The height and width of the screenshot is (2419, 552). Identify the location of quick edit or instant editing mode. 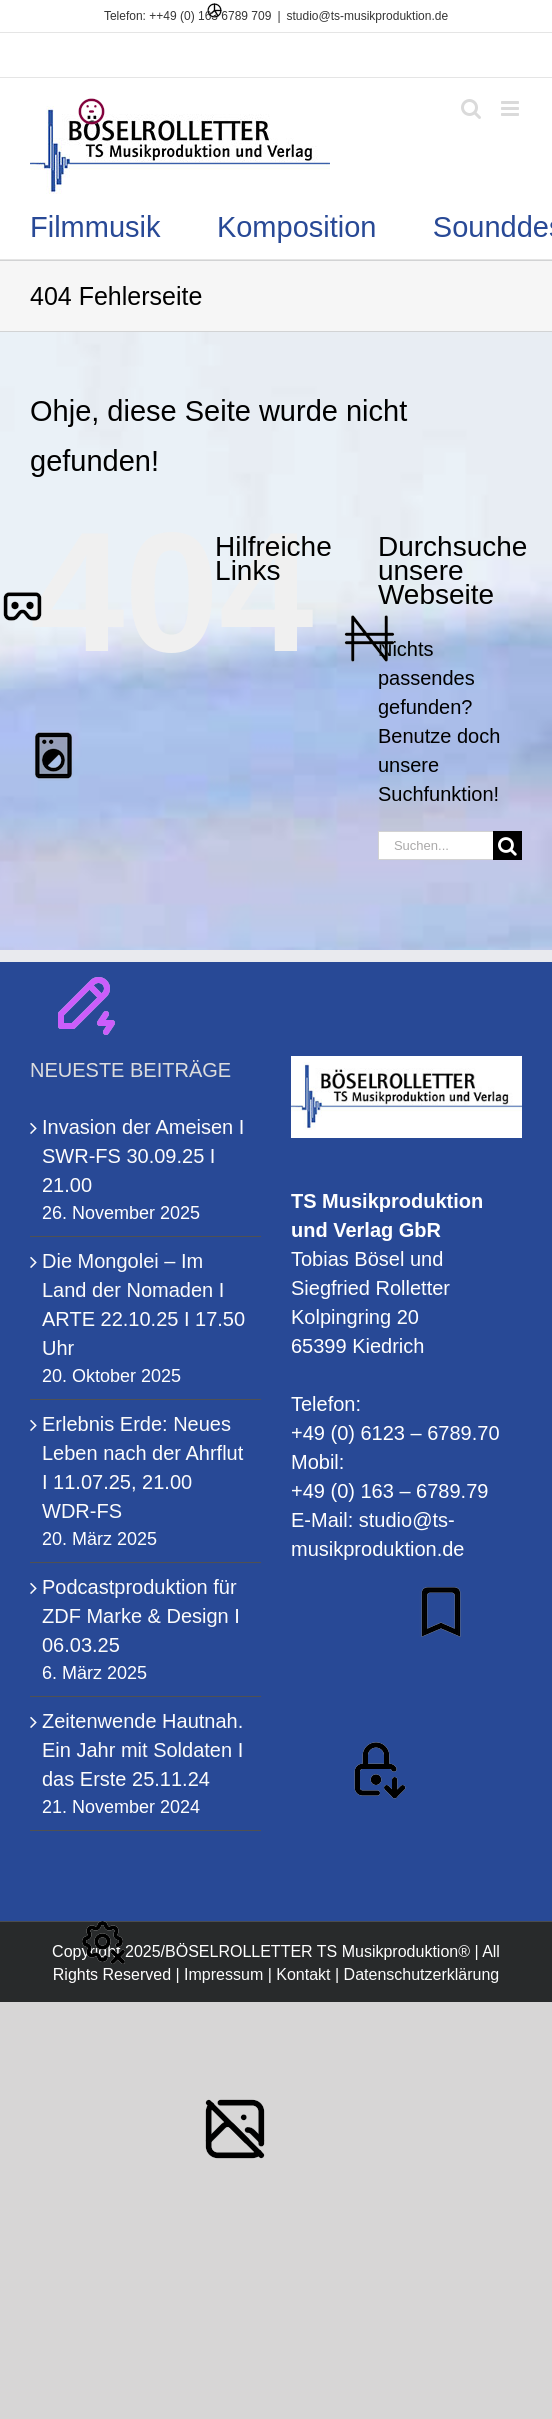
(85, 1002).